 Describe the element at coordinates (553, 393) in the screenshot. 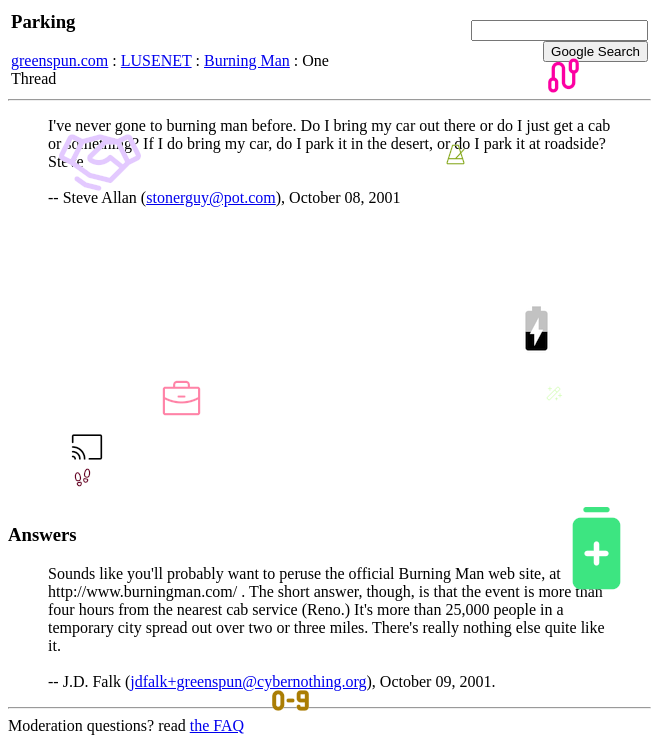

I see `apply auto-enhance or magic editing to content` at that location.